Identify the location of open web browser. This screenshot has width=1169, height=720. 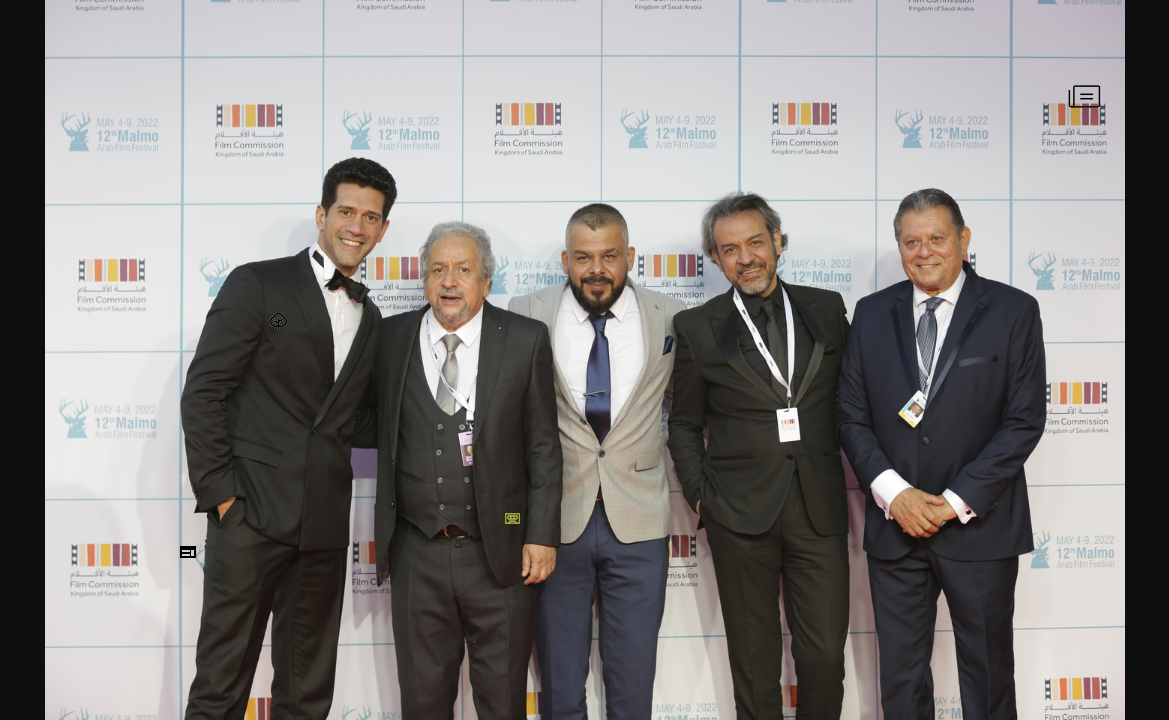
(188, 552).